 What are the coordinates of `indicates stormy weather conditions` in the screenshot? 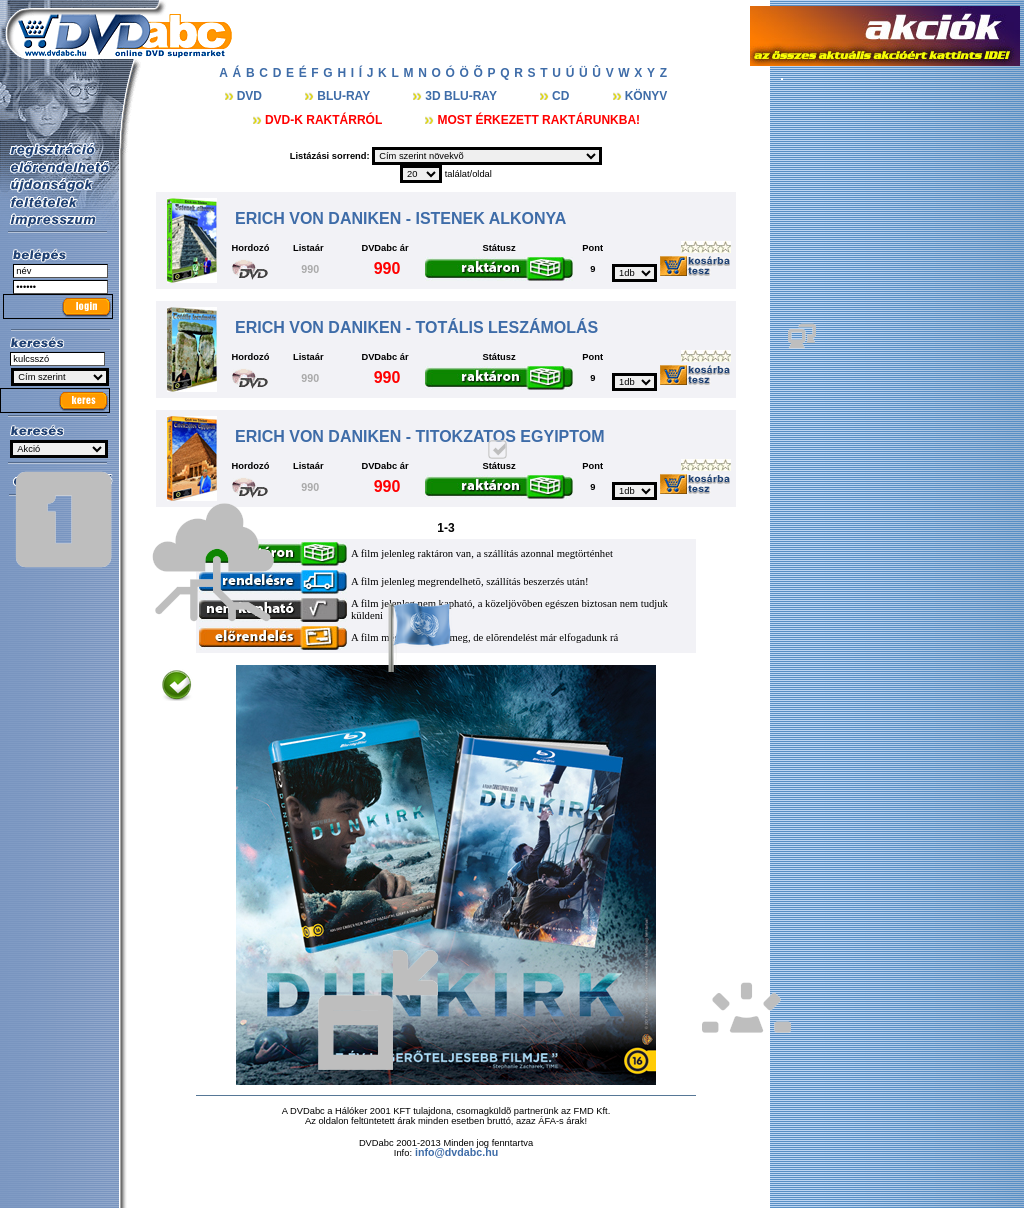 It's located at (213, 564).